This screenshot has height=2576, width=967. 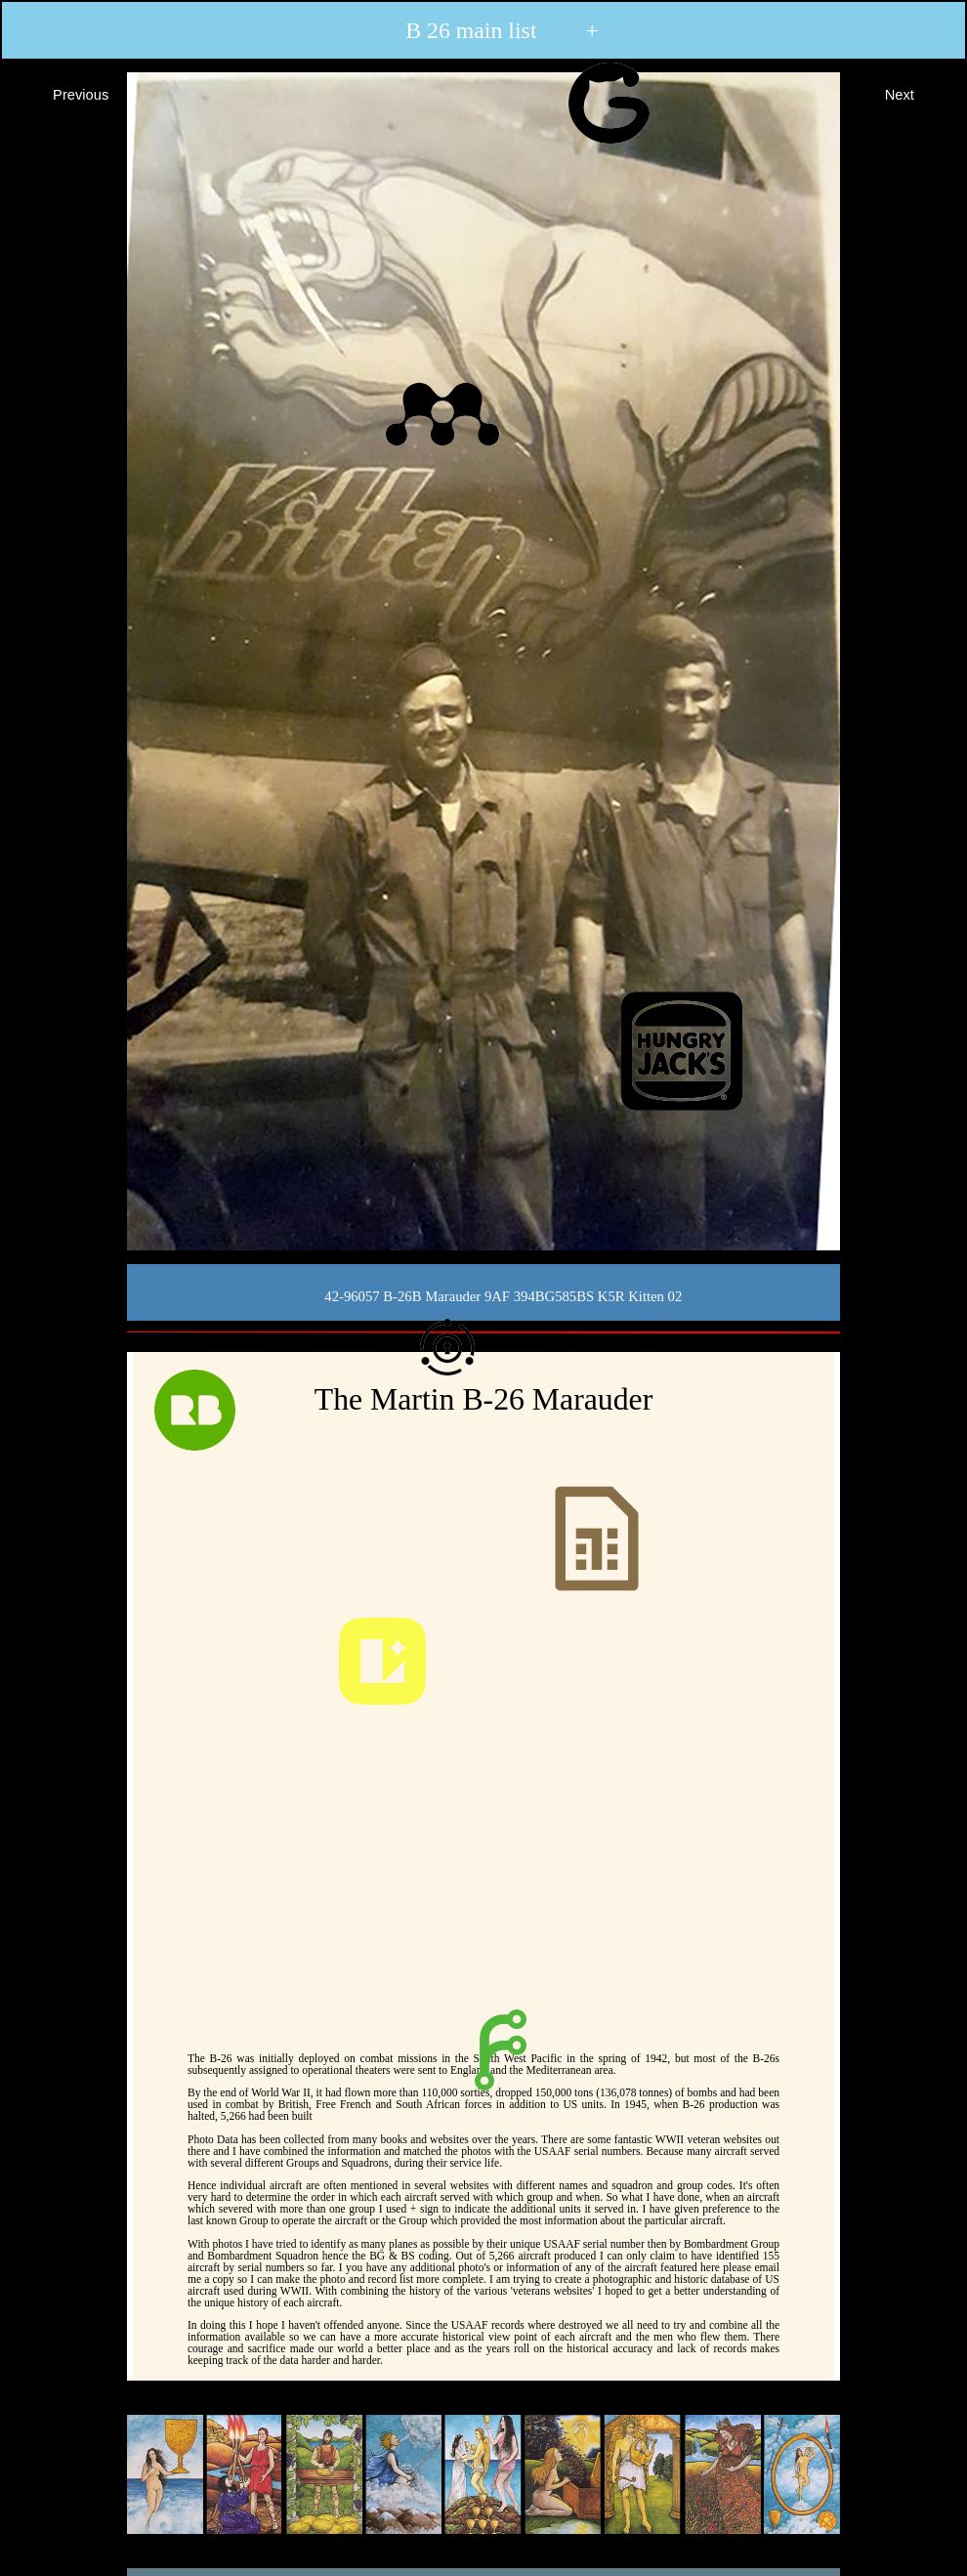 What do you see at coordinates (682, 1051) in the screenshot?
I see `open the Hungry Jack's app` at bounding box center [682, 1051].